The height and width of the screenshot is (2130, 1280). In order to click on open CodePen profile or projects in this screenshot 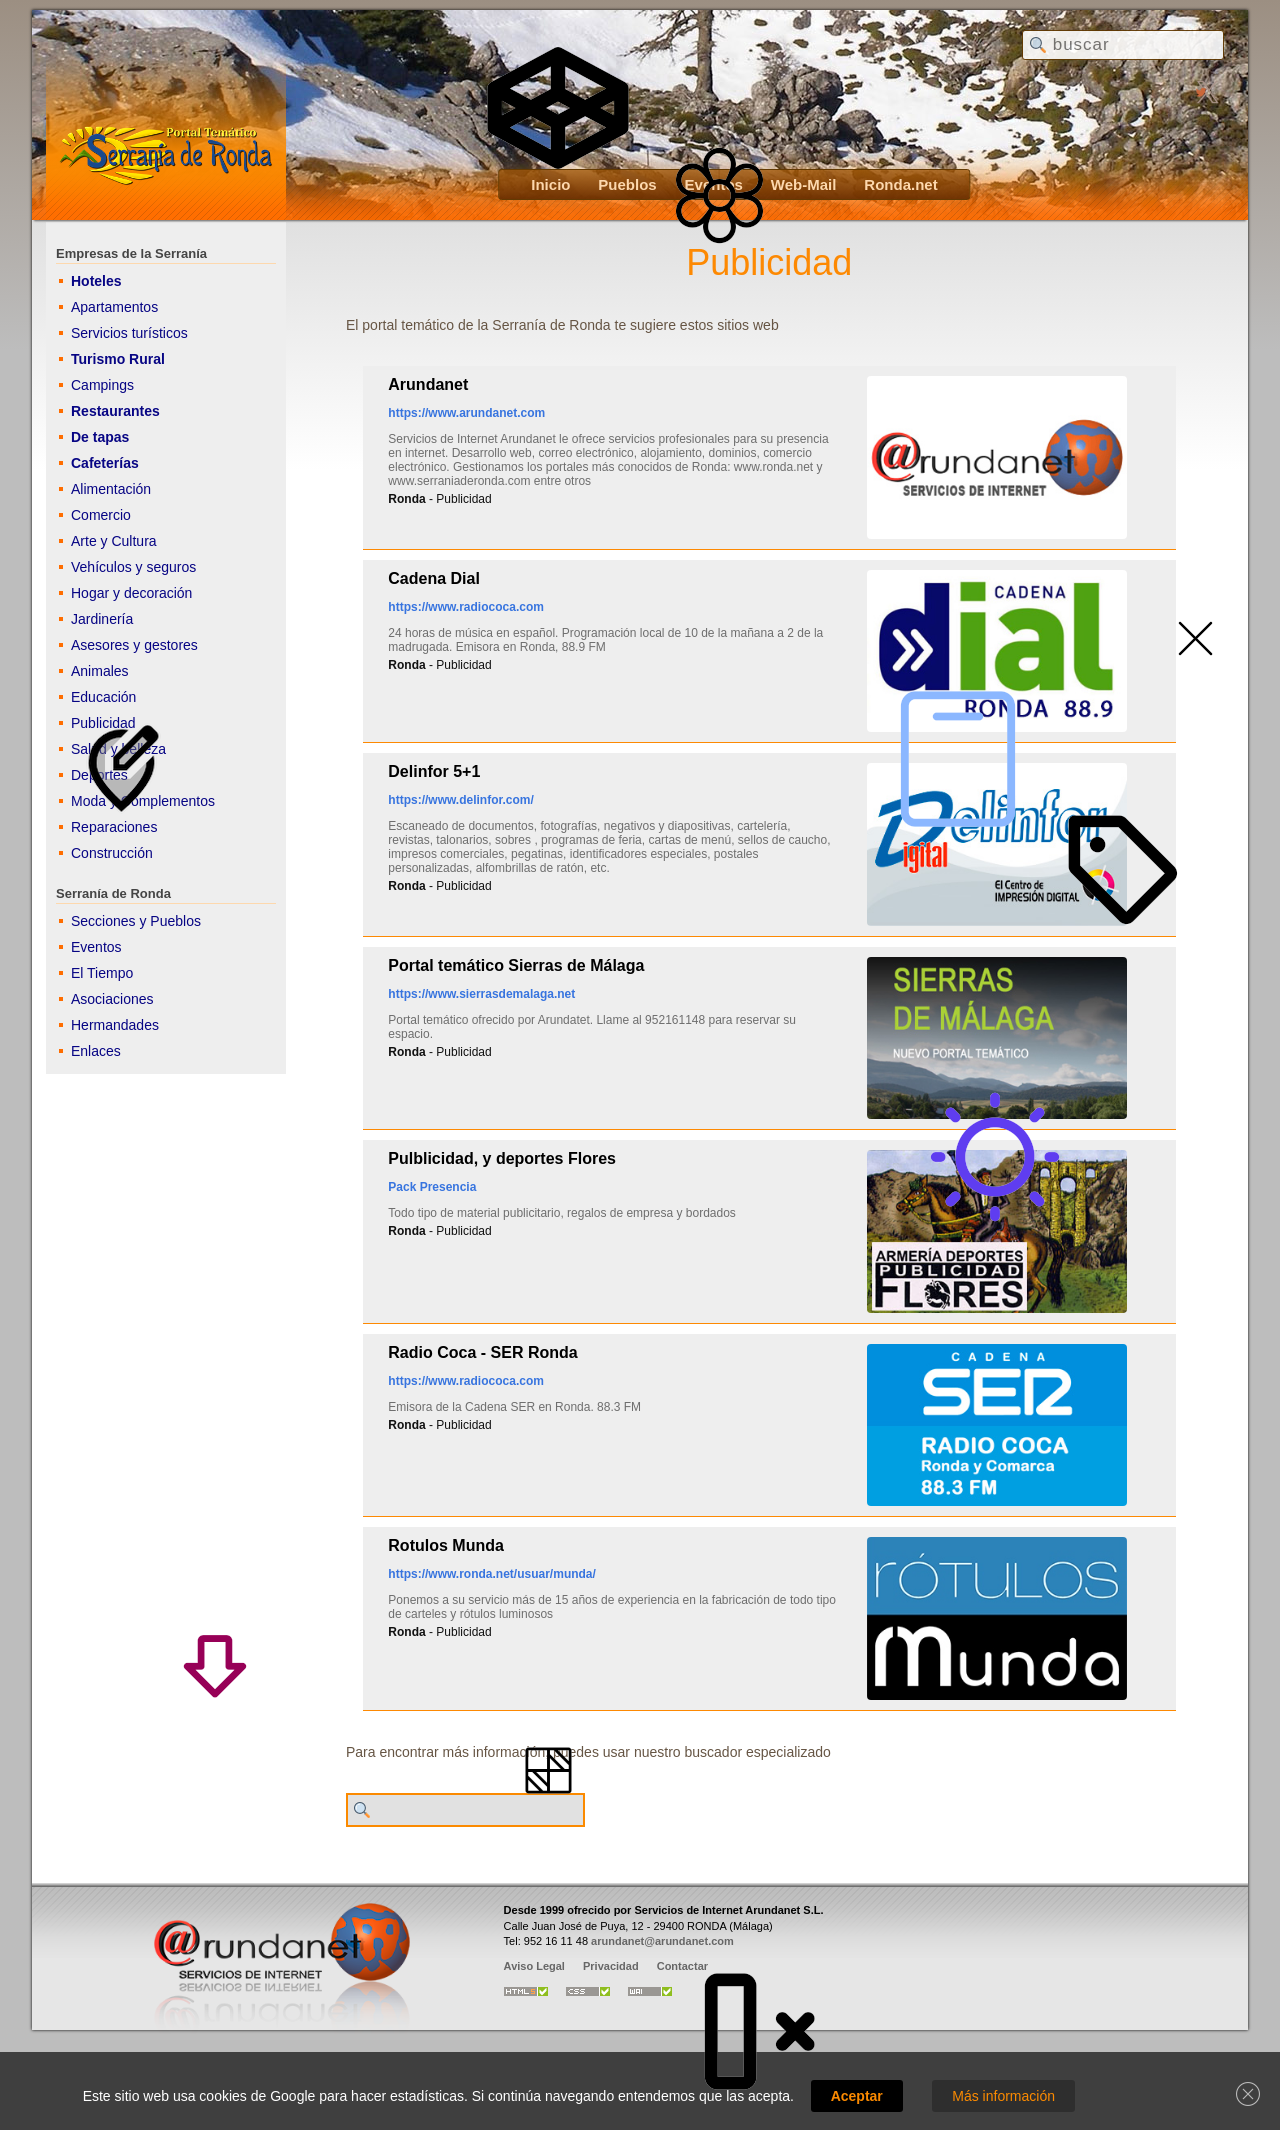, I will do `click(558, 108)`.